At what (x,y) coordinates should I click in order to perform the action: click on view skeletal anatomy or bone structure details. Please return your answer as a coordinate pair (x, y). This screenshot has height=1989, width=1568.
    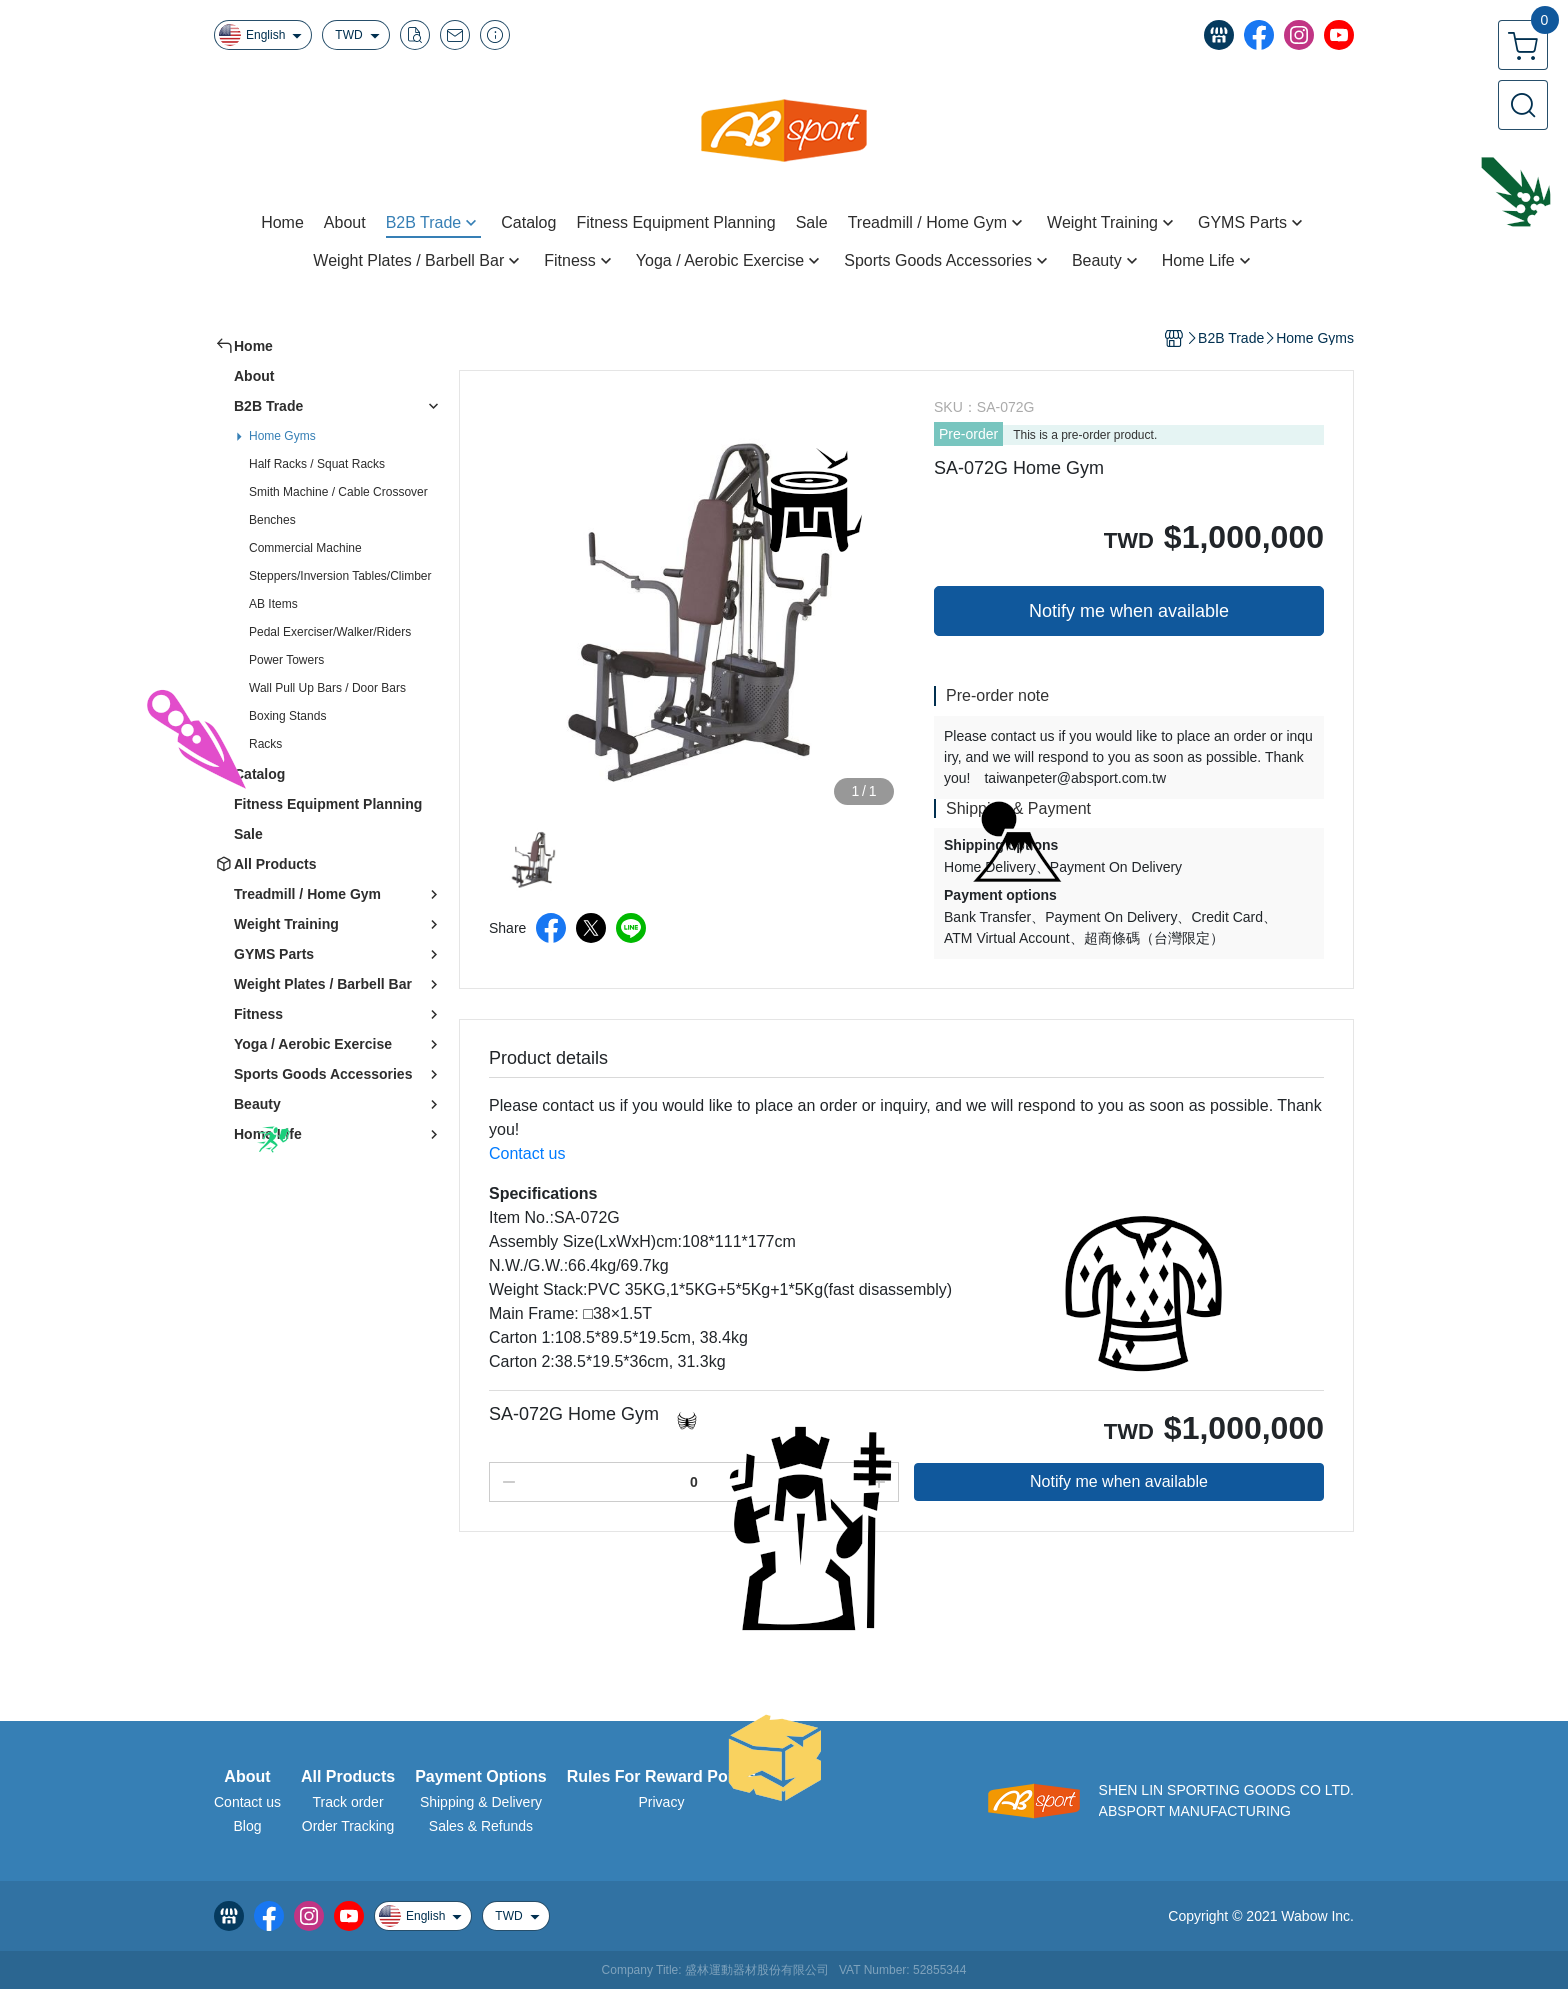
    Looking at the image, I should click on (687, 1421).